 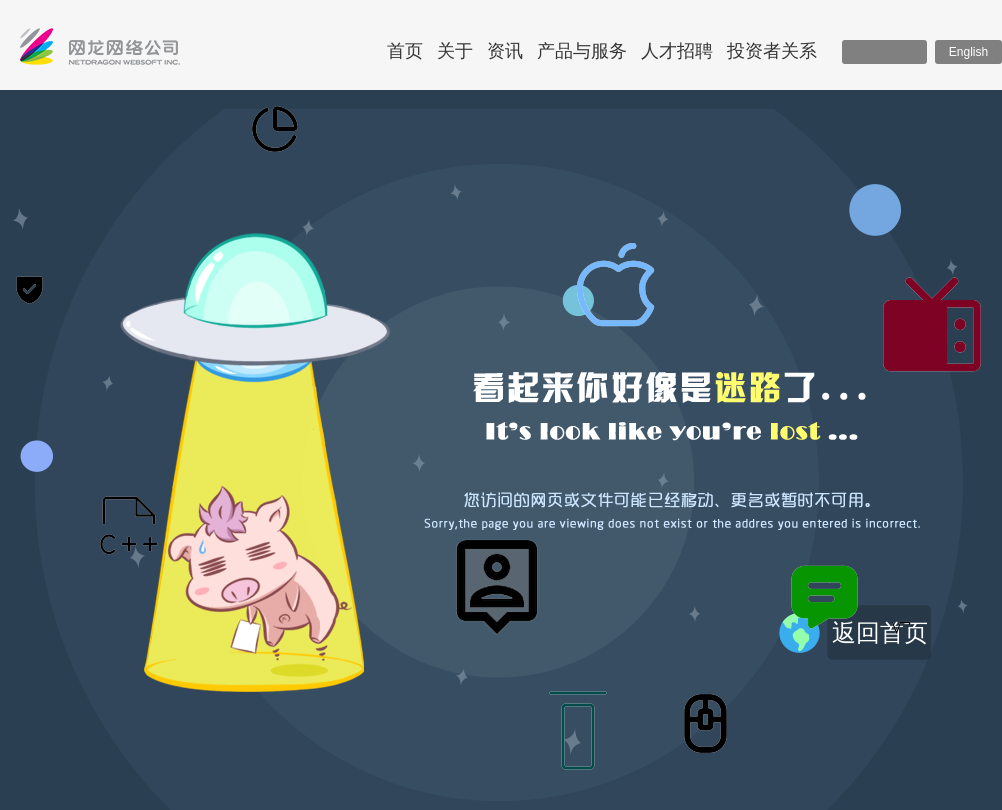 What do you see at coordinates (129, 528) in the screenshot?
I see `open a C++ source file` at bounding box center [129, 528].